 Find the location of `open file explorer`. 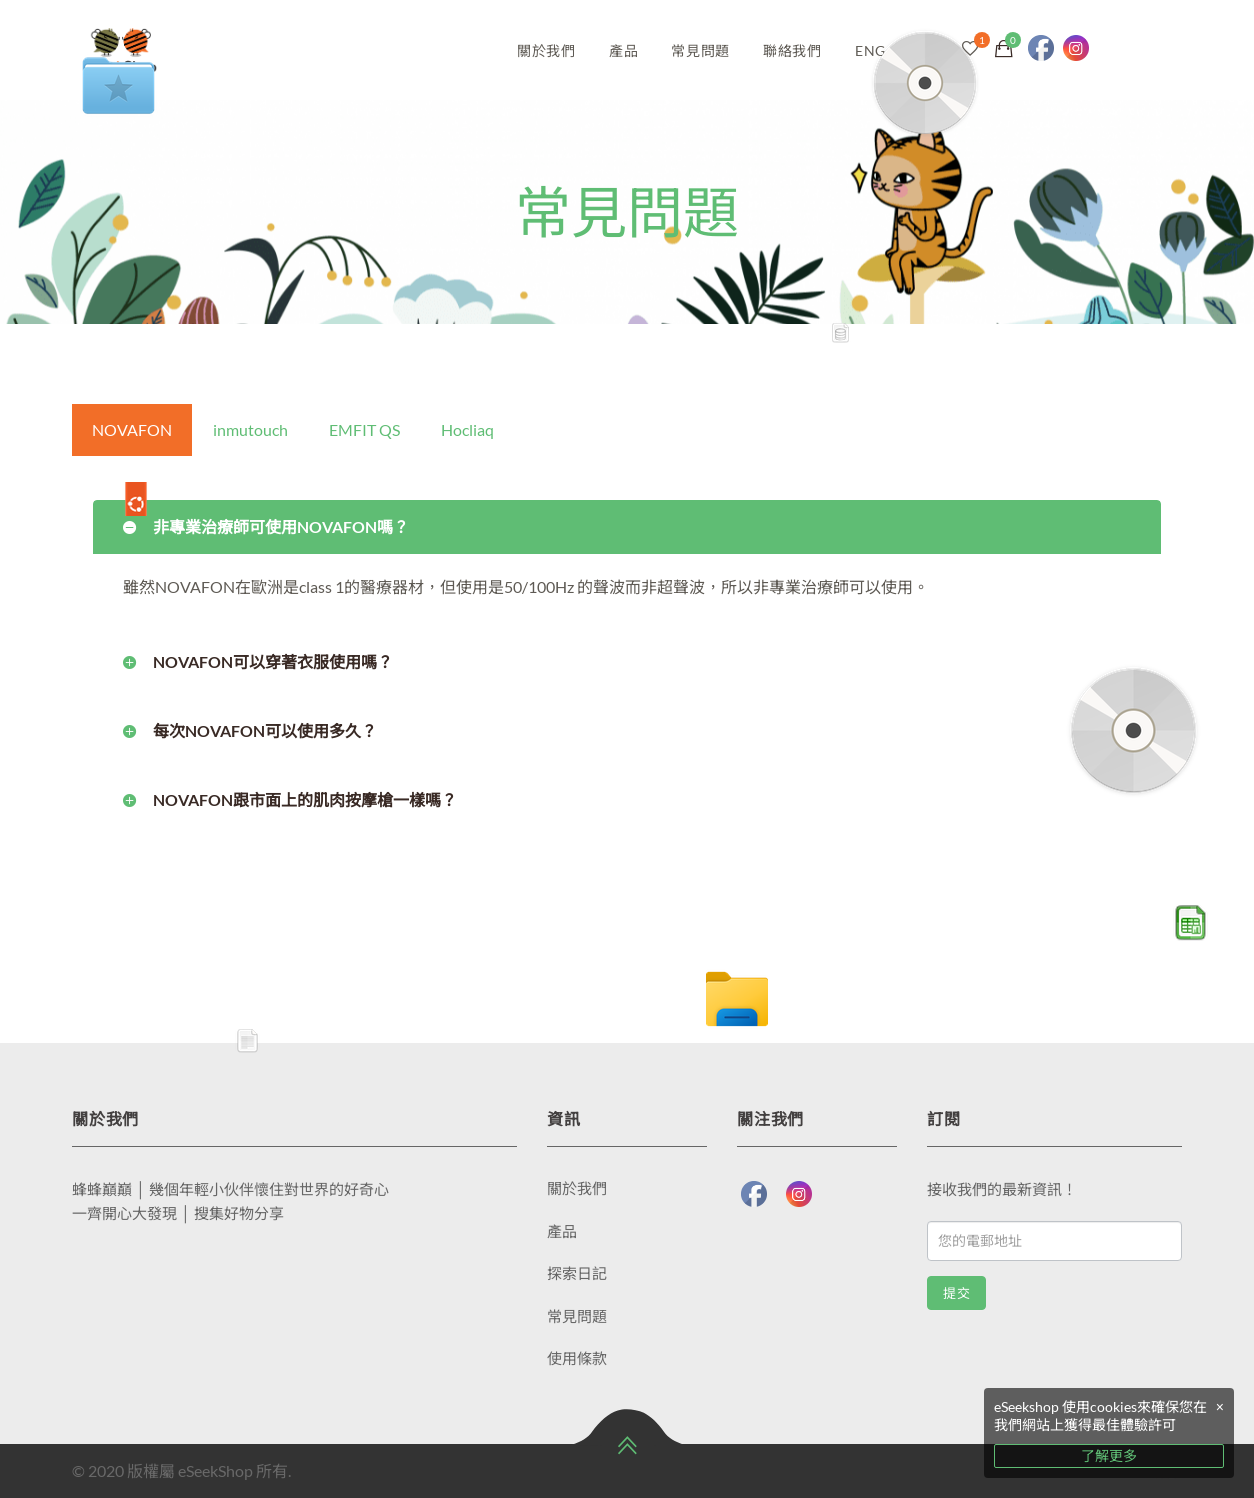

open file explorer is located at coordinates (737, 998).